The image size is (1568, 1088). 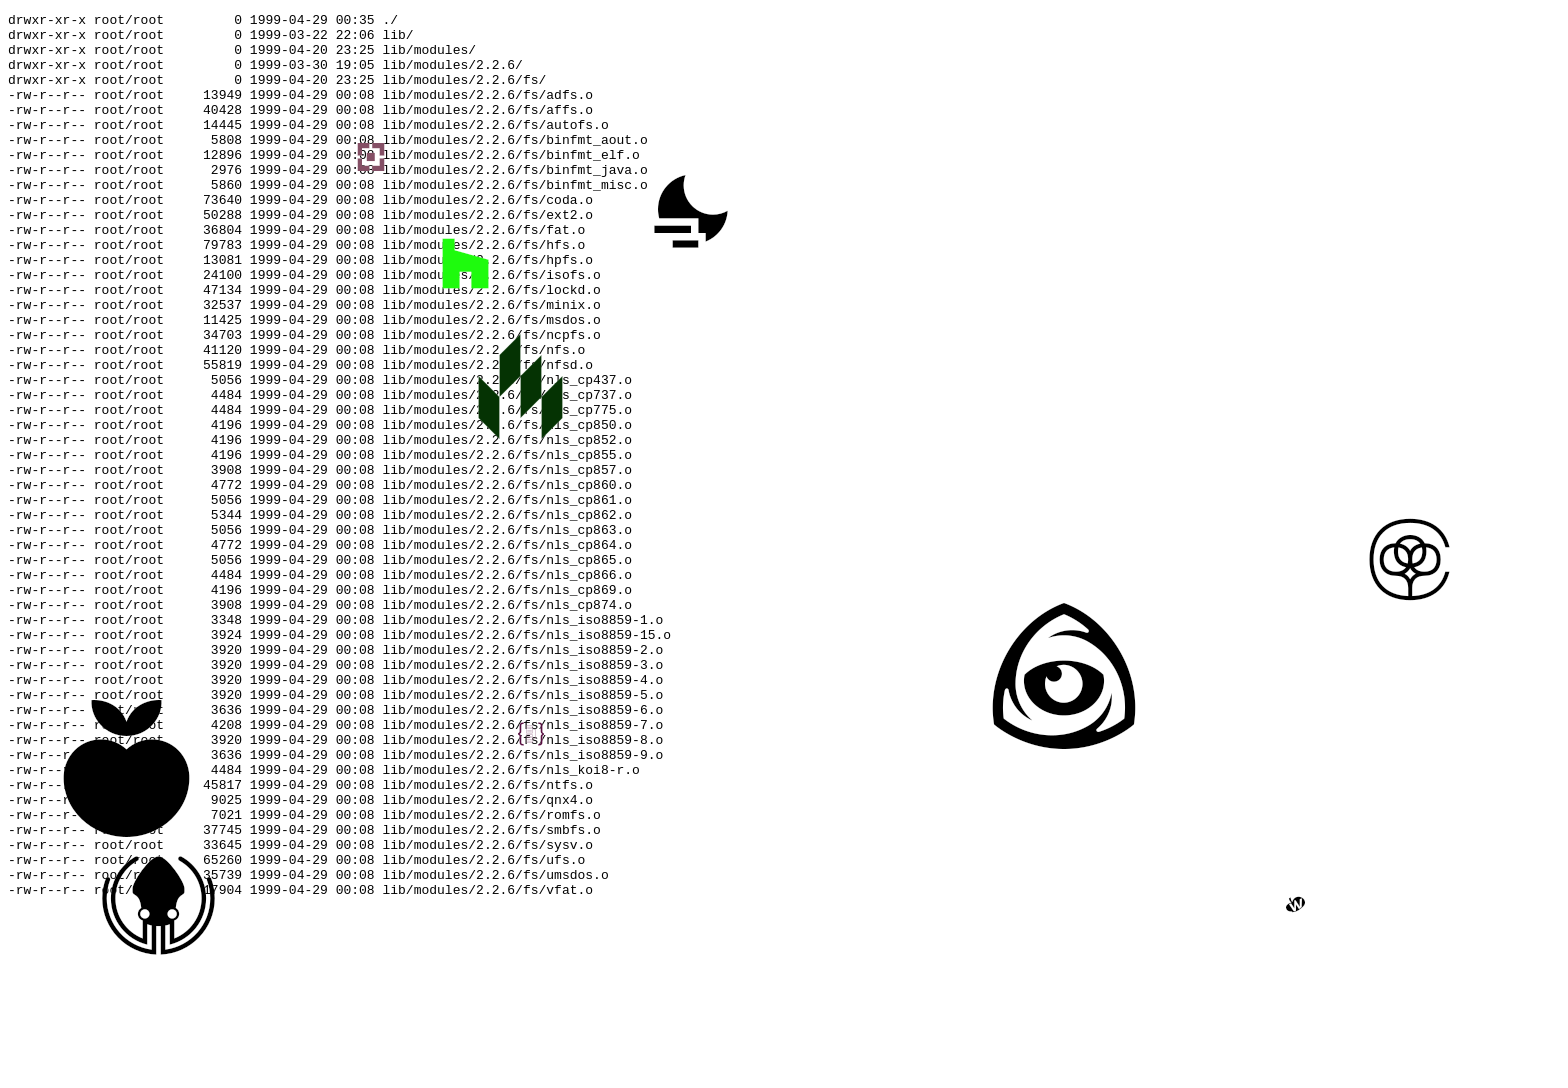 What do you see at coordinates (1409, 559) in the screenshot?
I see `visit cotton bureau website` at bounding box center [1409, 559].